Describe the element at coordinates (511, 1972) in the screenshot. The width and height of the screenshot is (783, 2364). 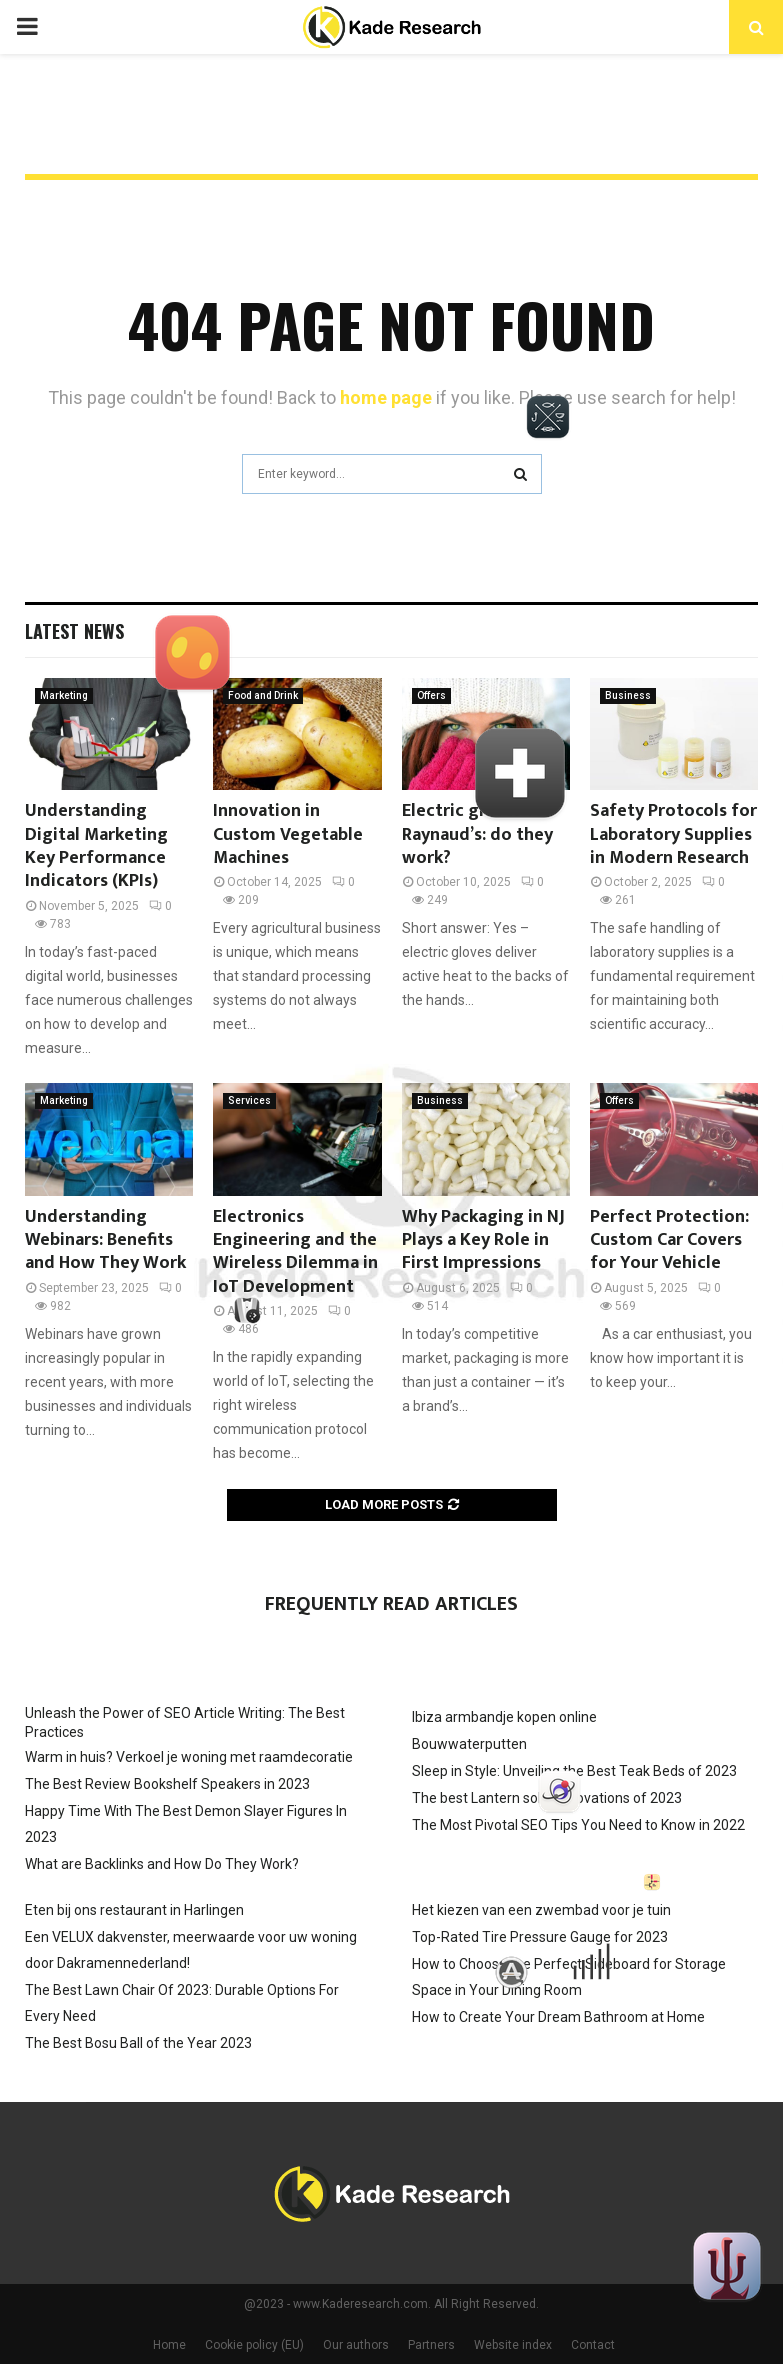
I see `open the software updater application` at that location.